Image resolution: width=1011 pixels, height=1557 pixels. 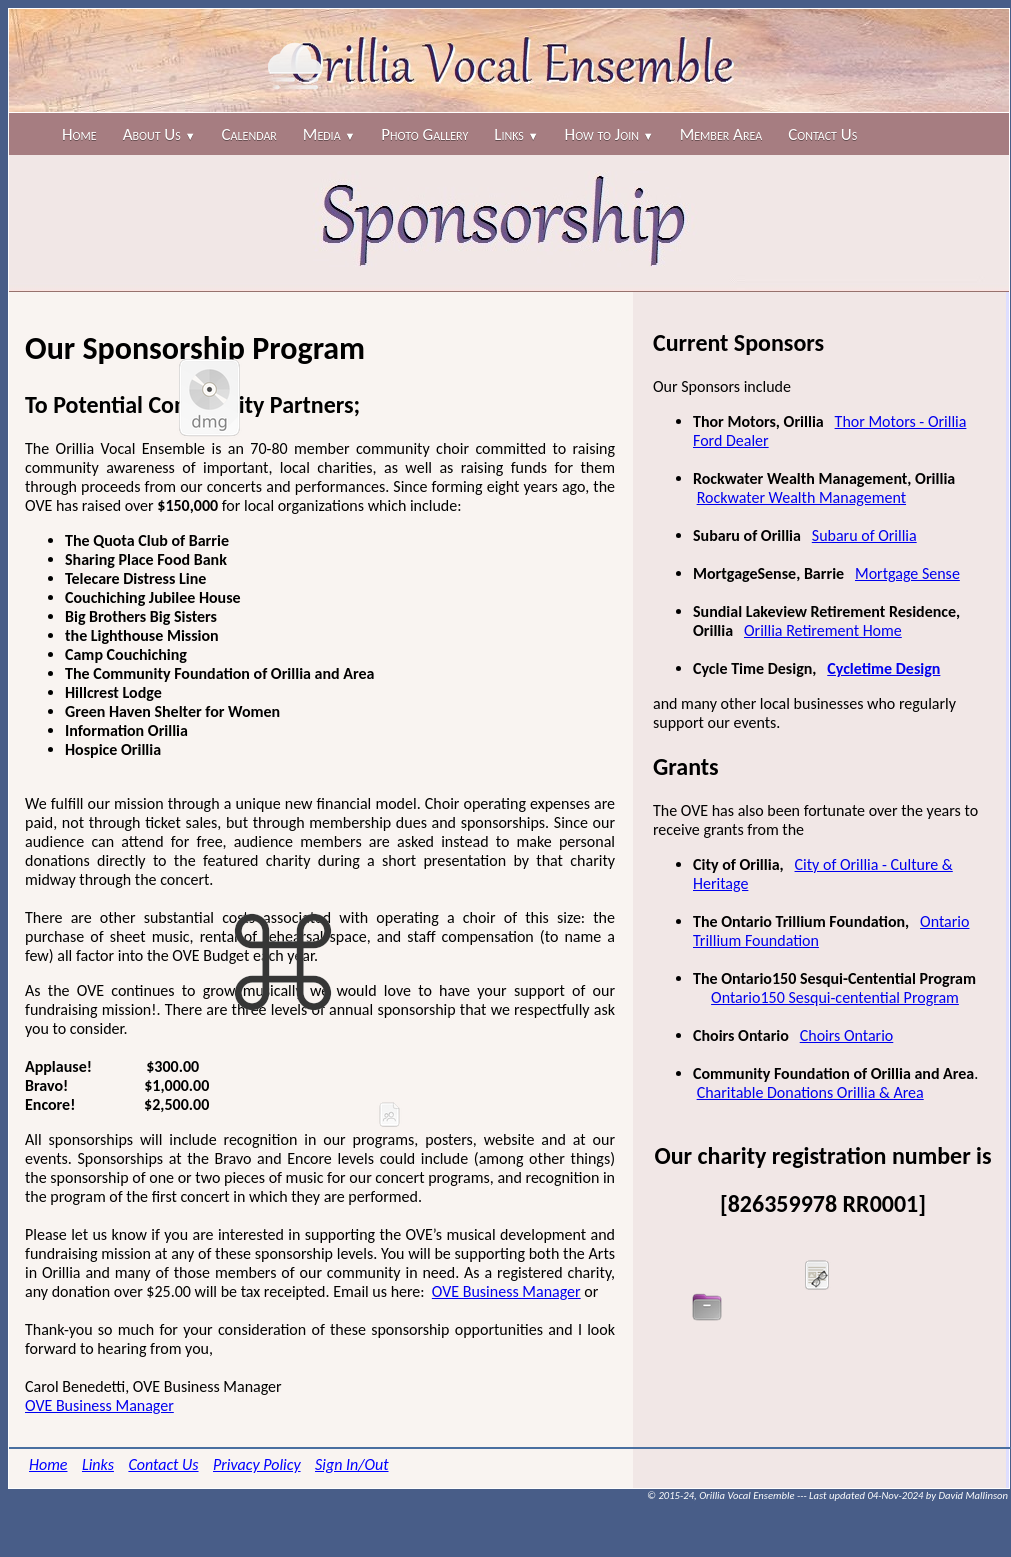 What do you see at coordinates (295, 66) in the screenshot?
I see `indicates foggy weather conditions` at bounding box center [295, 66].